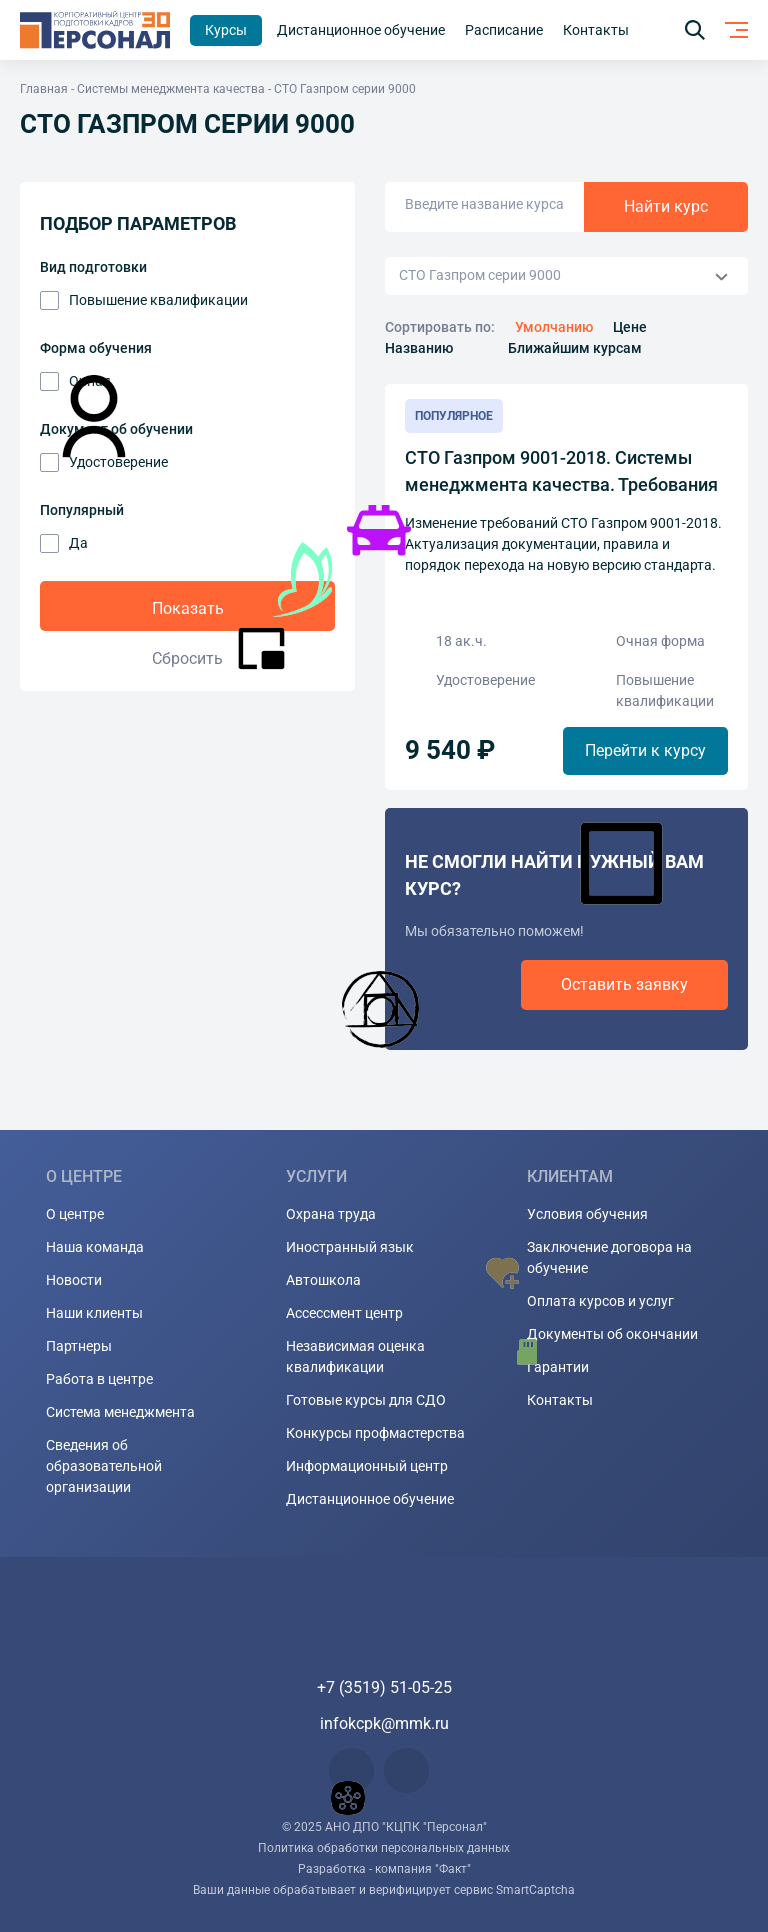 This screenshot has width=768, height=1932. I want to click on an unchecked checkbox awaiting selection, so click(621, 863).